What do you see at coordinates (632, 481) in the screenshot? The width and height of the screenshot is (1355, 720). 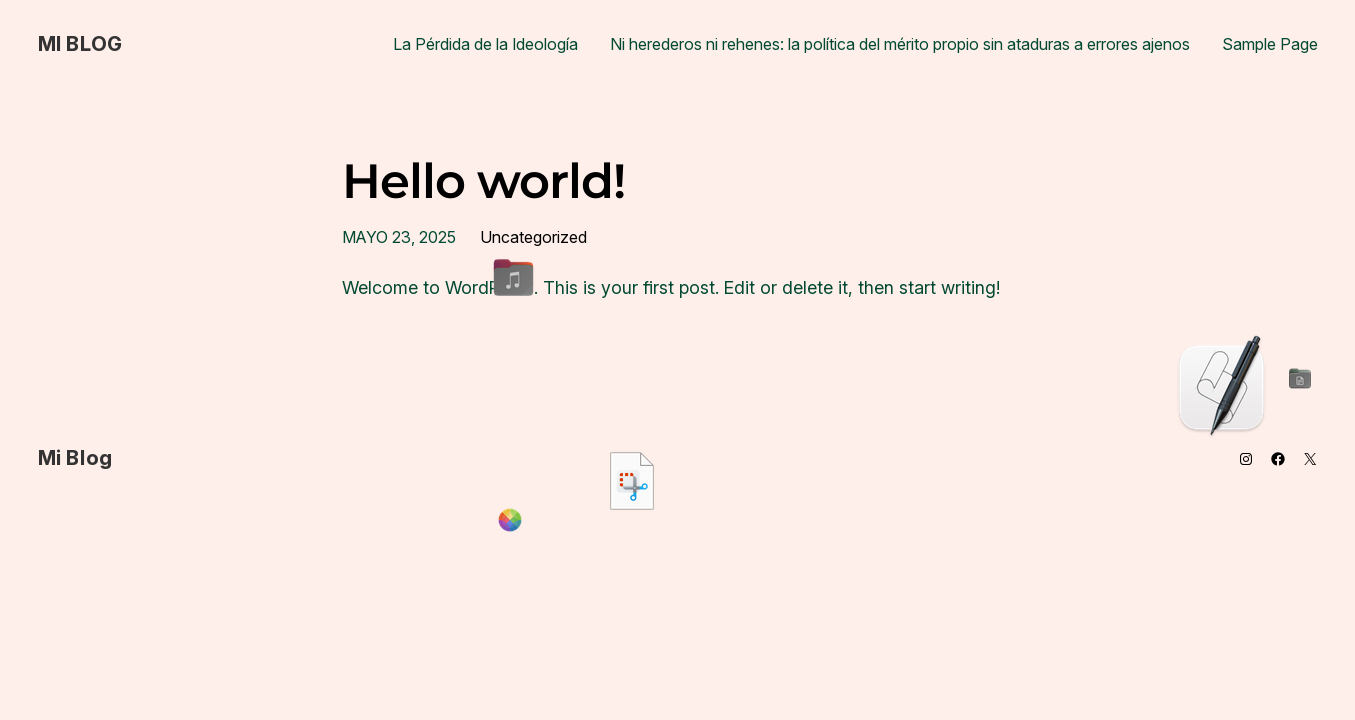 I see `create a new screen snip or screenshot` at bounding box center [632, 481].